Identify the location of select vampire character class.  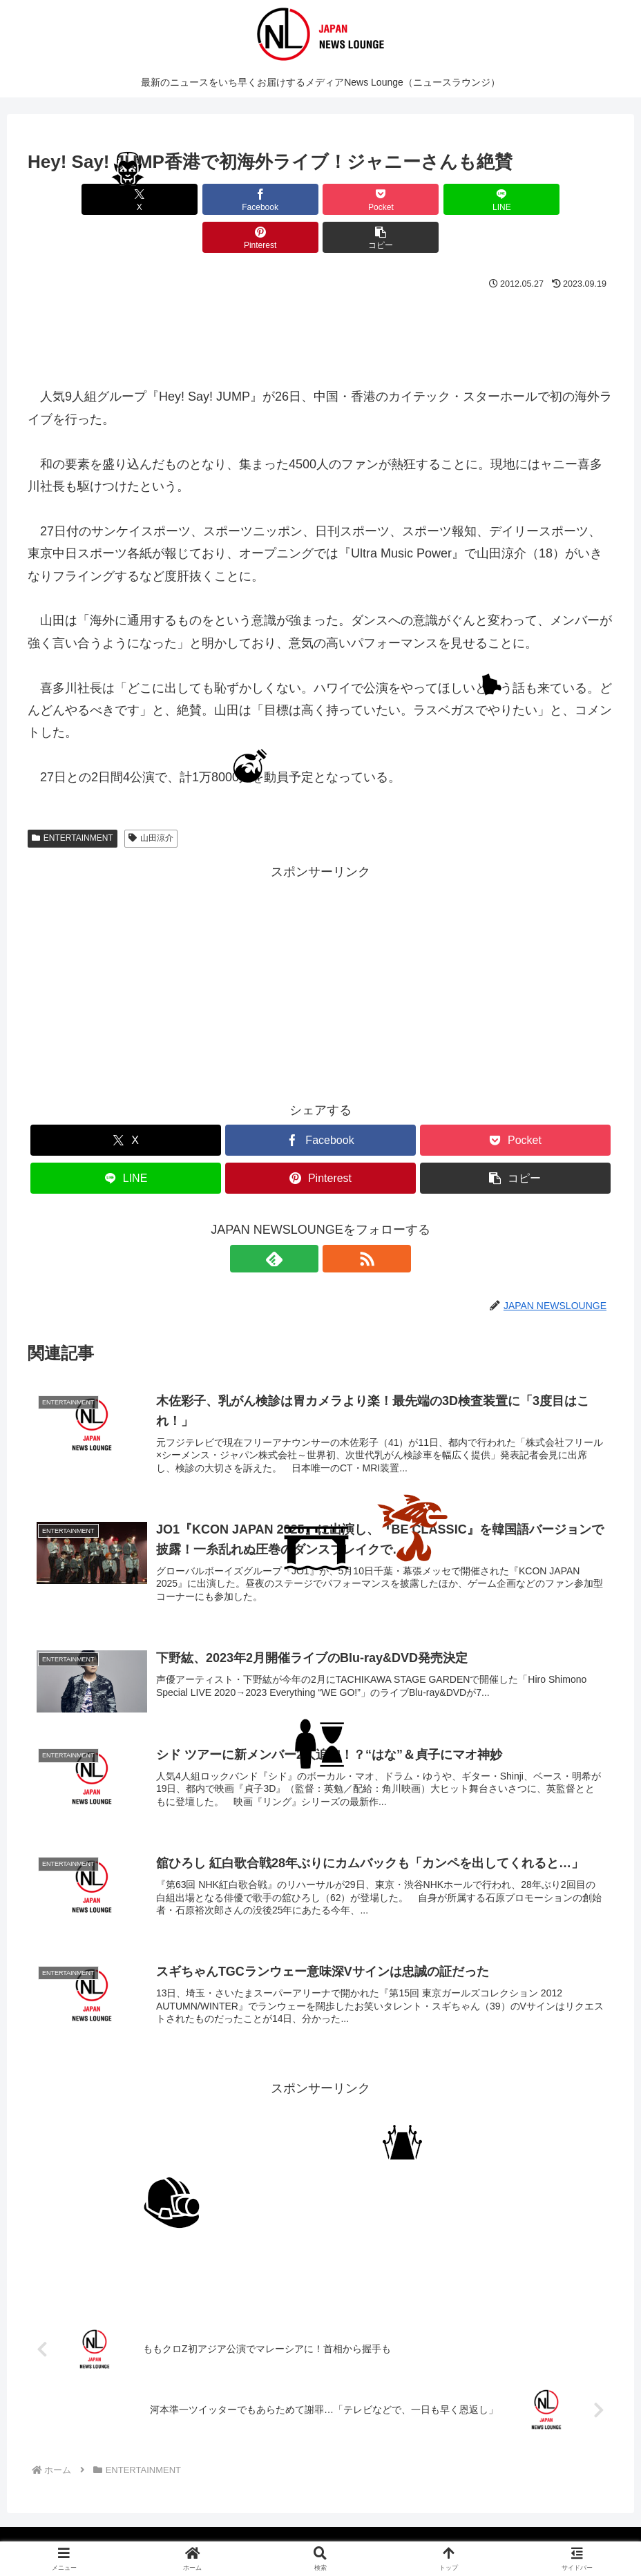
(128, 169).